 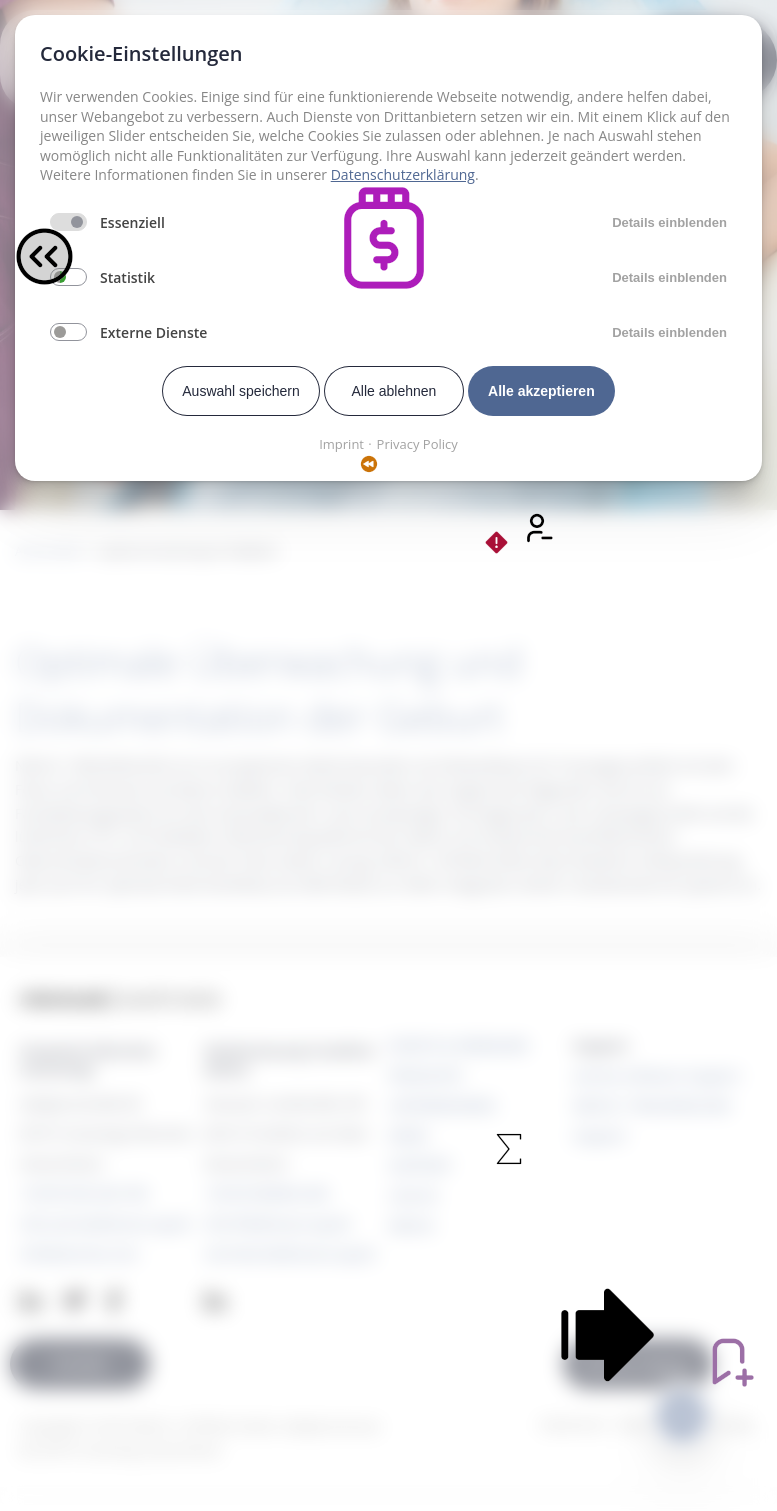 I want to click on leave a tip or donation, so click(x=384, y=238).